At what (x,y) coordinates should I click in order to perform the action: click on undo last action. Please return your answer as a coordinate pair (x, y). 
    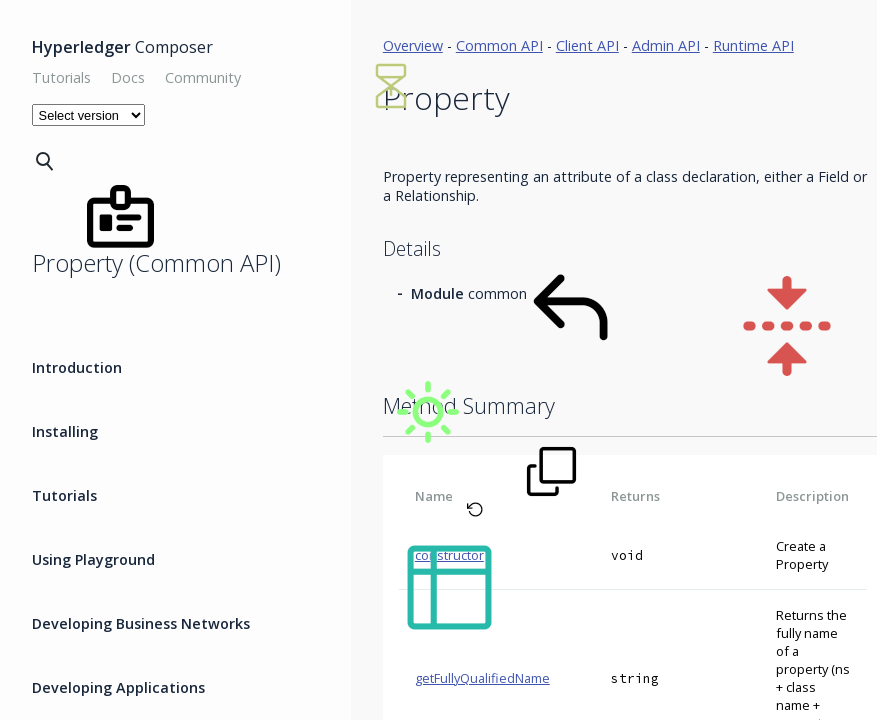
    Looking at the image, I should click on (475, 509).